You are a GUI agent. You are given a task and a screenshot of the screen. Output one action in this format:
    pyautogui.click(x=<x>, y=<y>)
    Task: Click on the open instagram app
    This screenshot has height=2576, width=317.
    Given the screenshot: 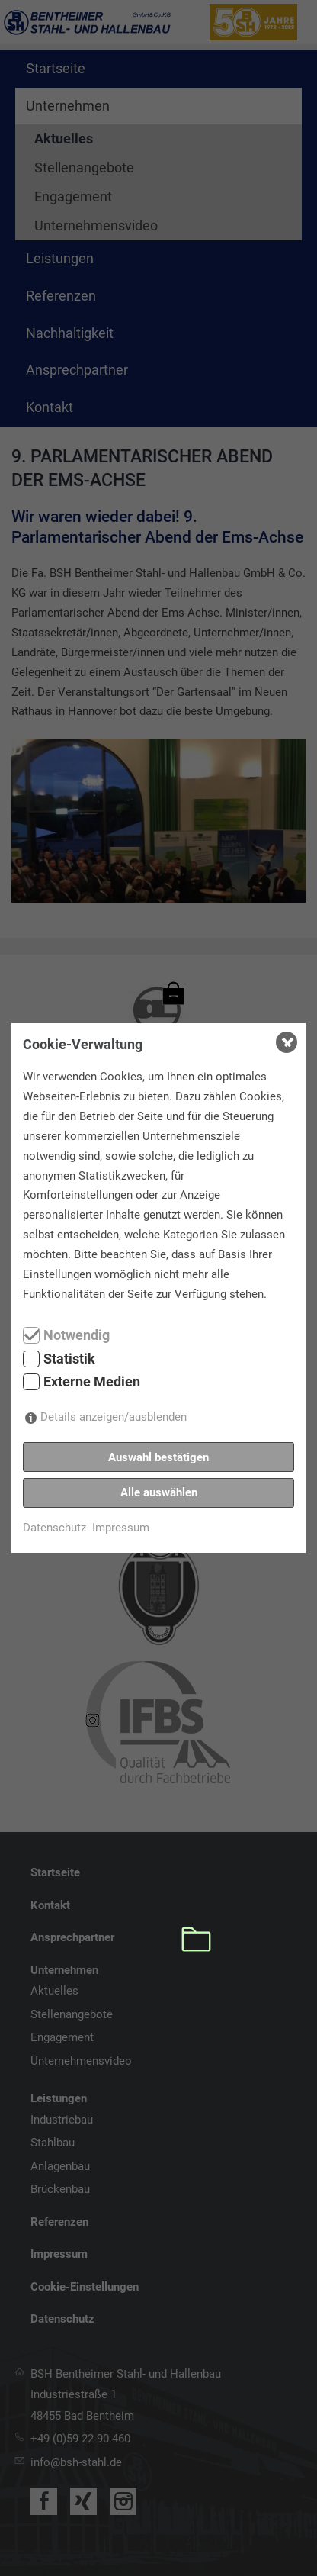 What is the action you would take?
    pyautogui.click(x=92, y=1720)
    